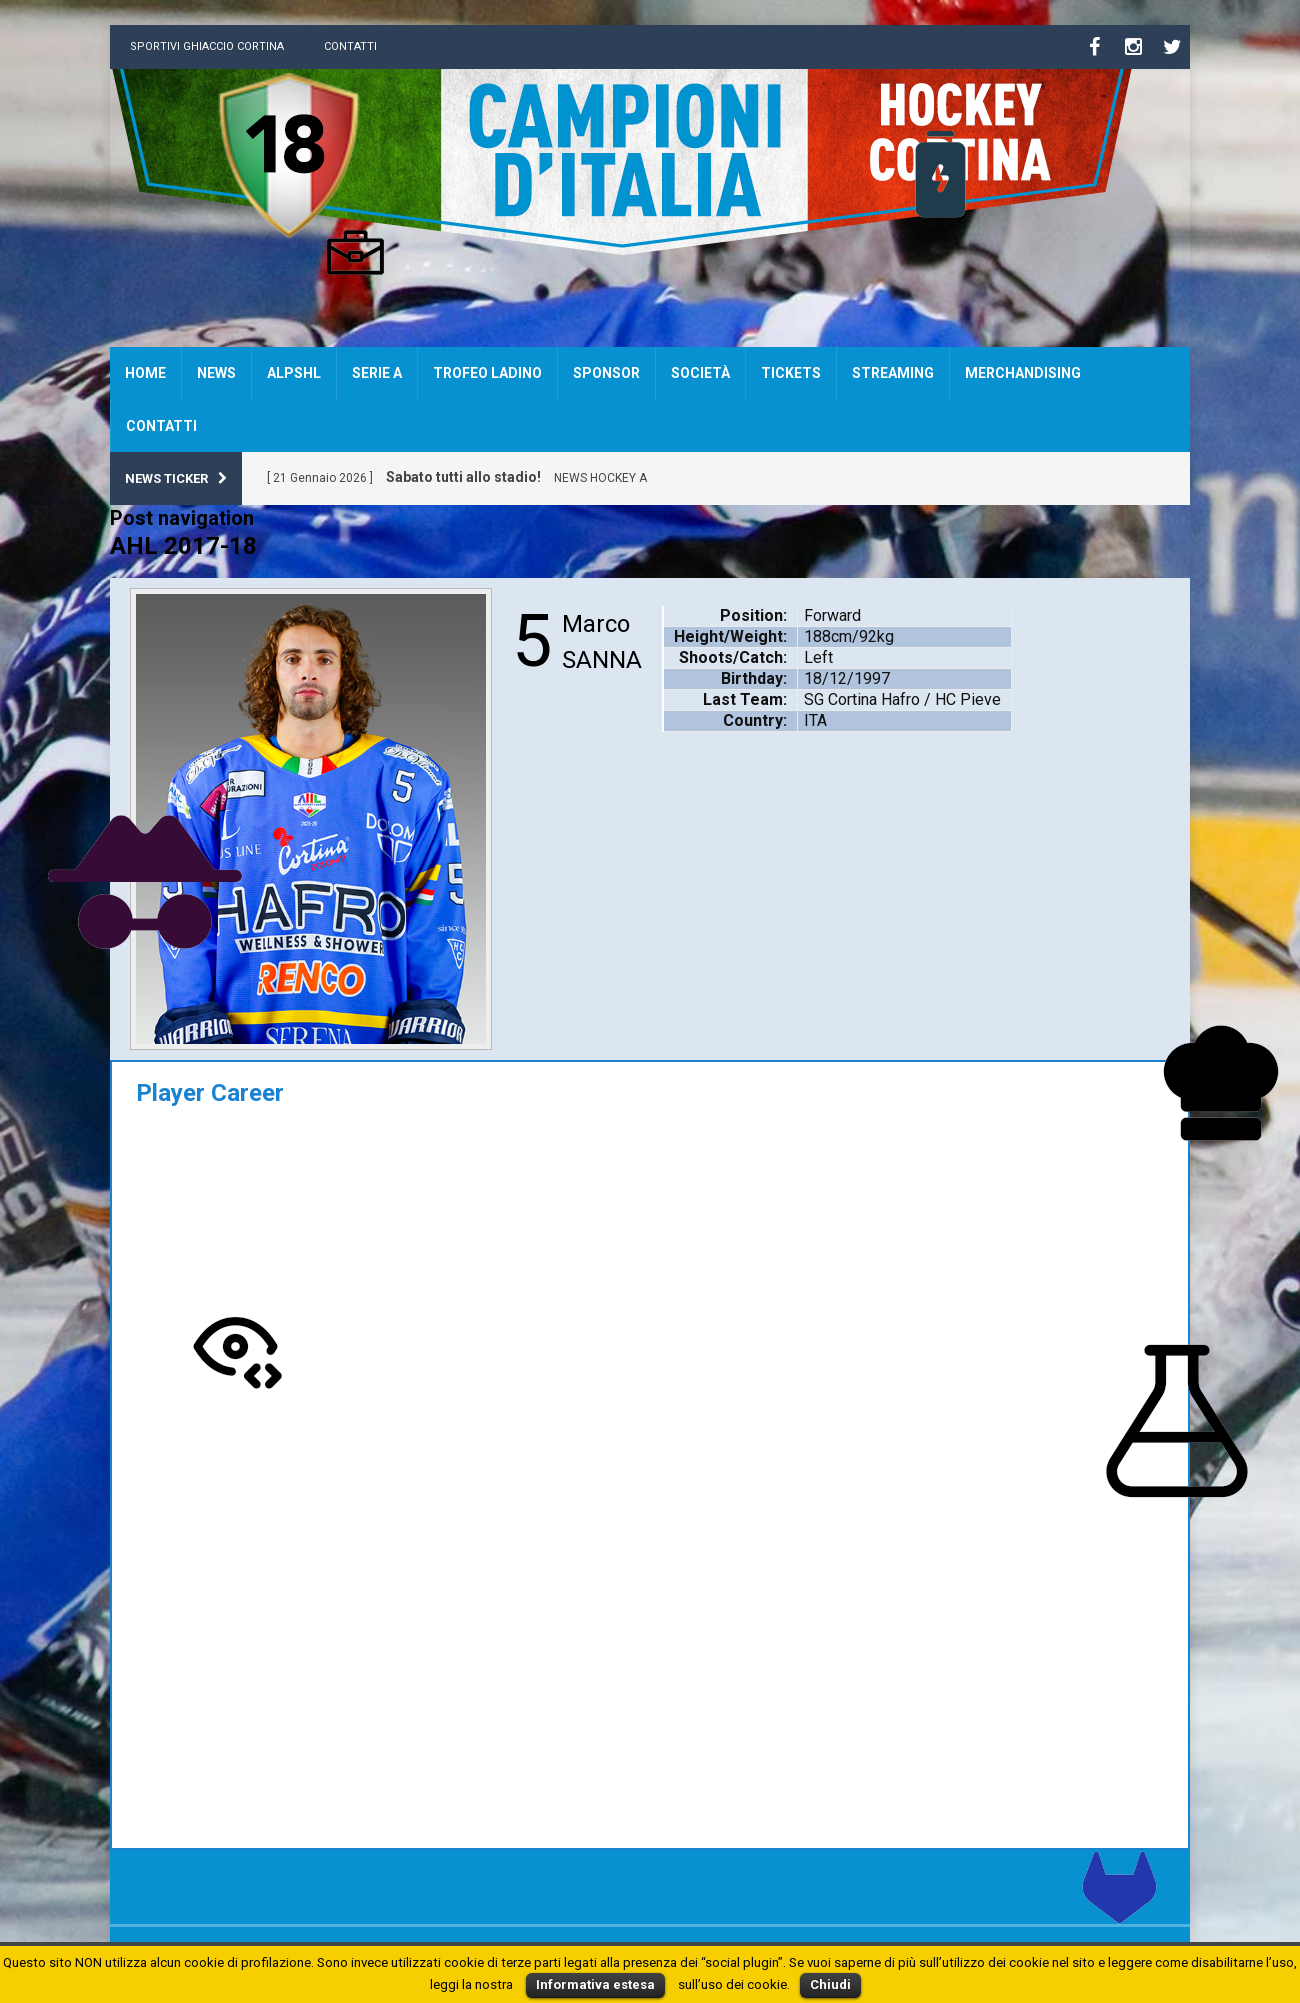  What do you see at coordinates (1177, 1421) in the screenshot?
I see `access experimental or beta features` at bounding box center [1177, 1421].